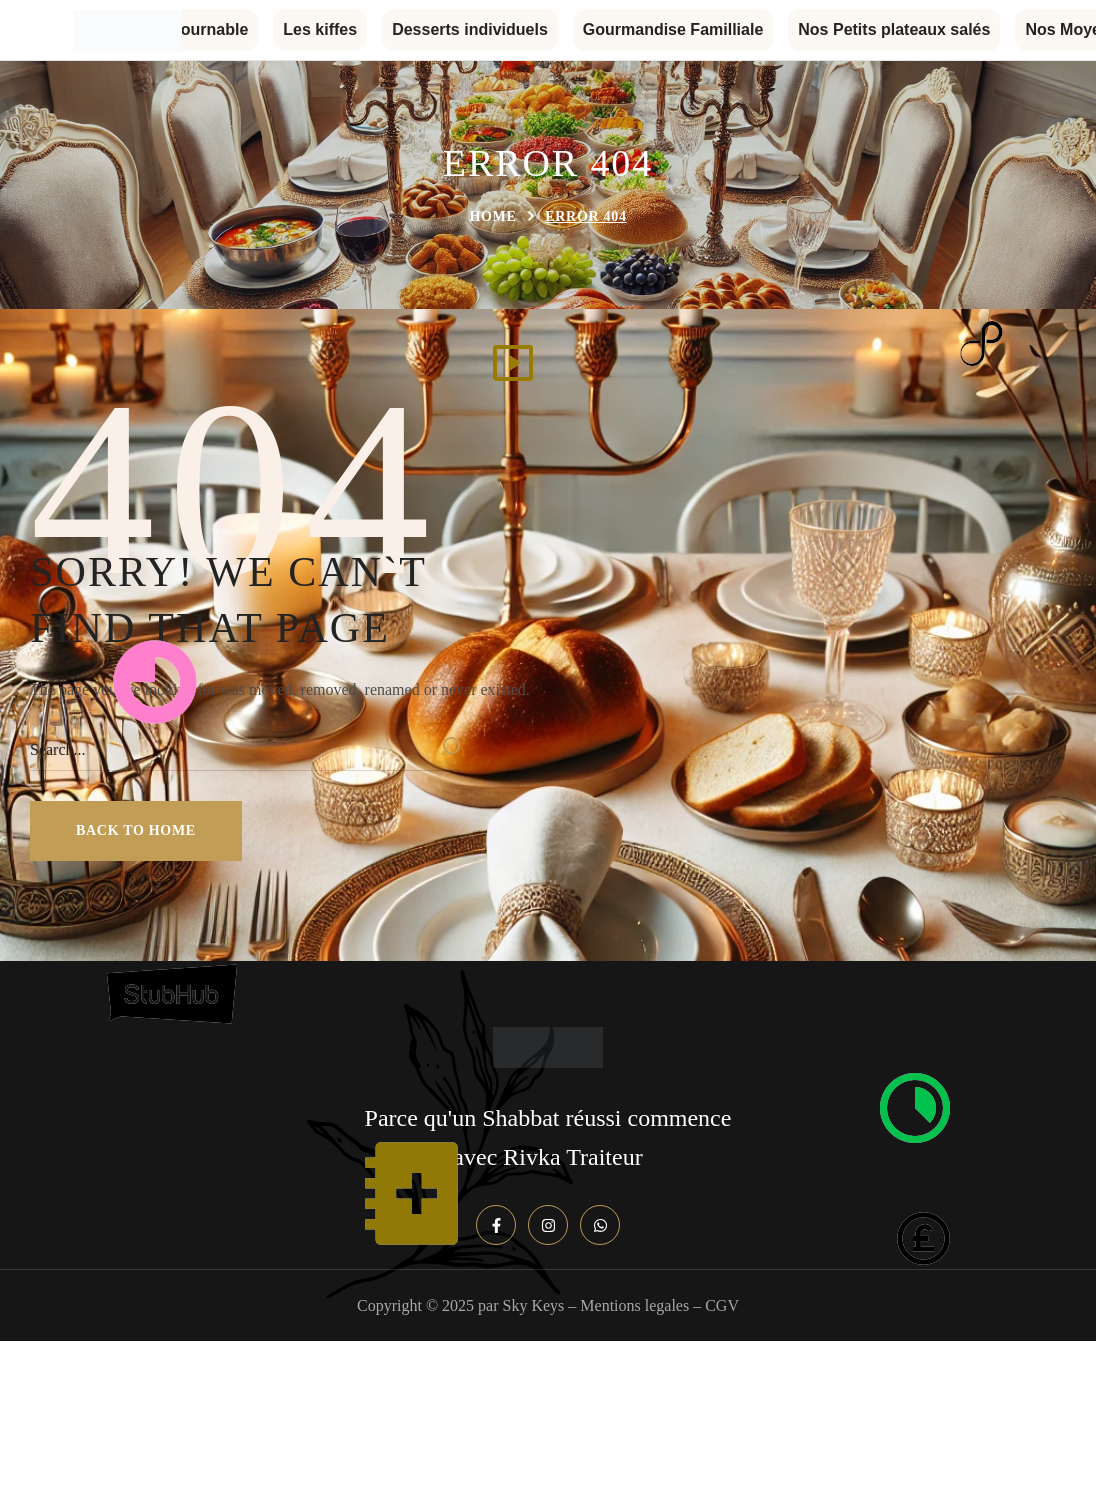 The width and height of the screenshot is (1096, 1512). Describe the element at coordinates (513, 363) in the screenshot. I see `play a video or movie` at that location.